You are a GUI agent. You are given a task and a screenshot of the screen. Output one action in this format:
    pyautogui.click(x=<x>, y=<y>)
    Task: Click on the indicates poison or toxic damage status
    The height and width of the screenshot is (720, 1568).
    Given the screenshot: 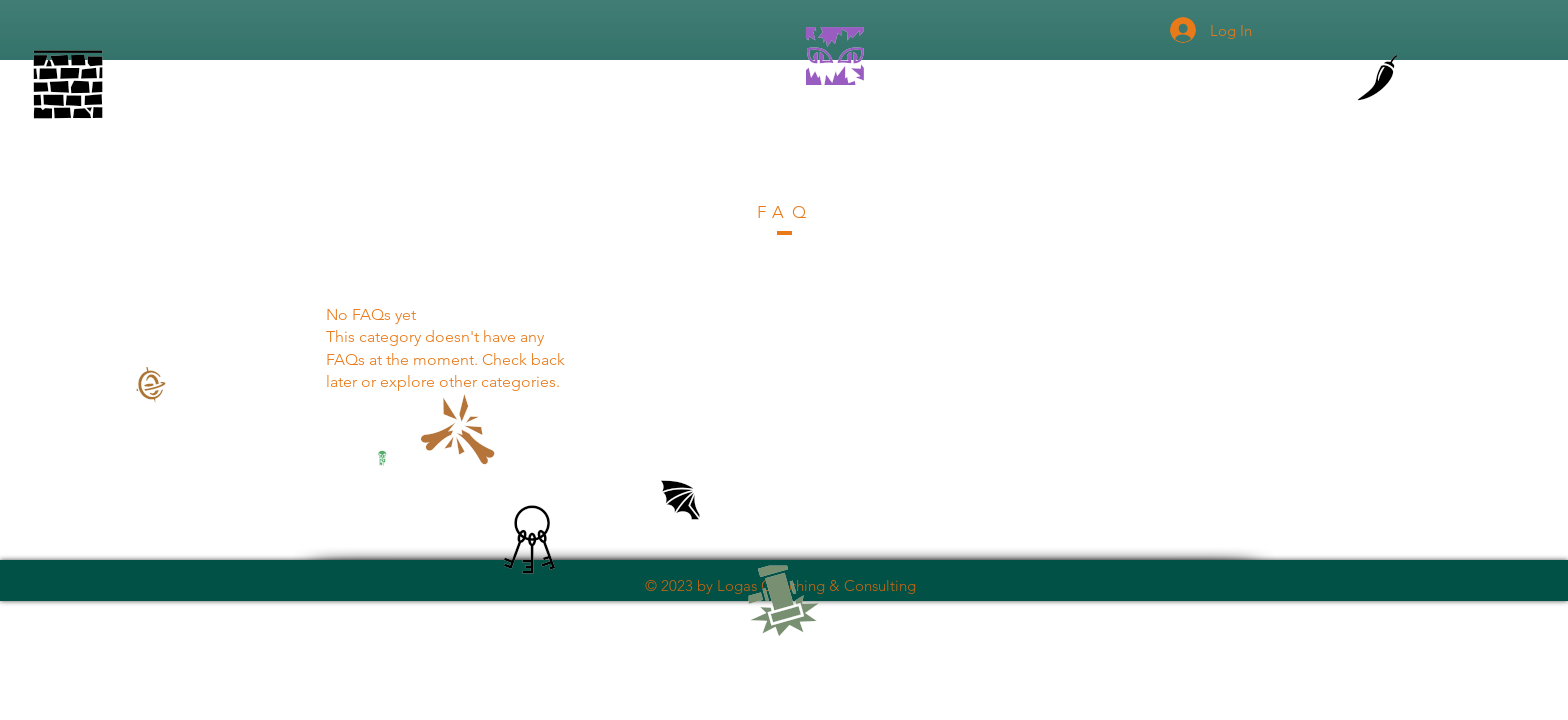 What is the action you would take?
    pyautogui.click(x=382, y=458)
    